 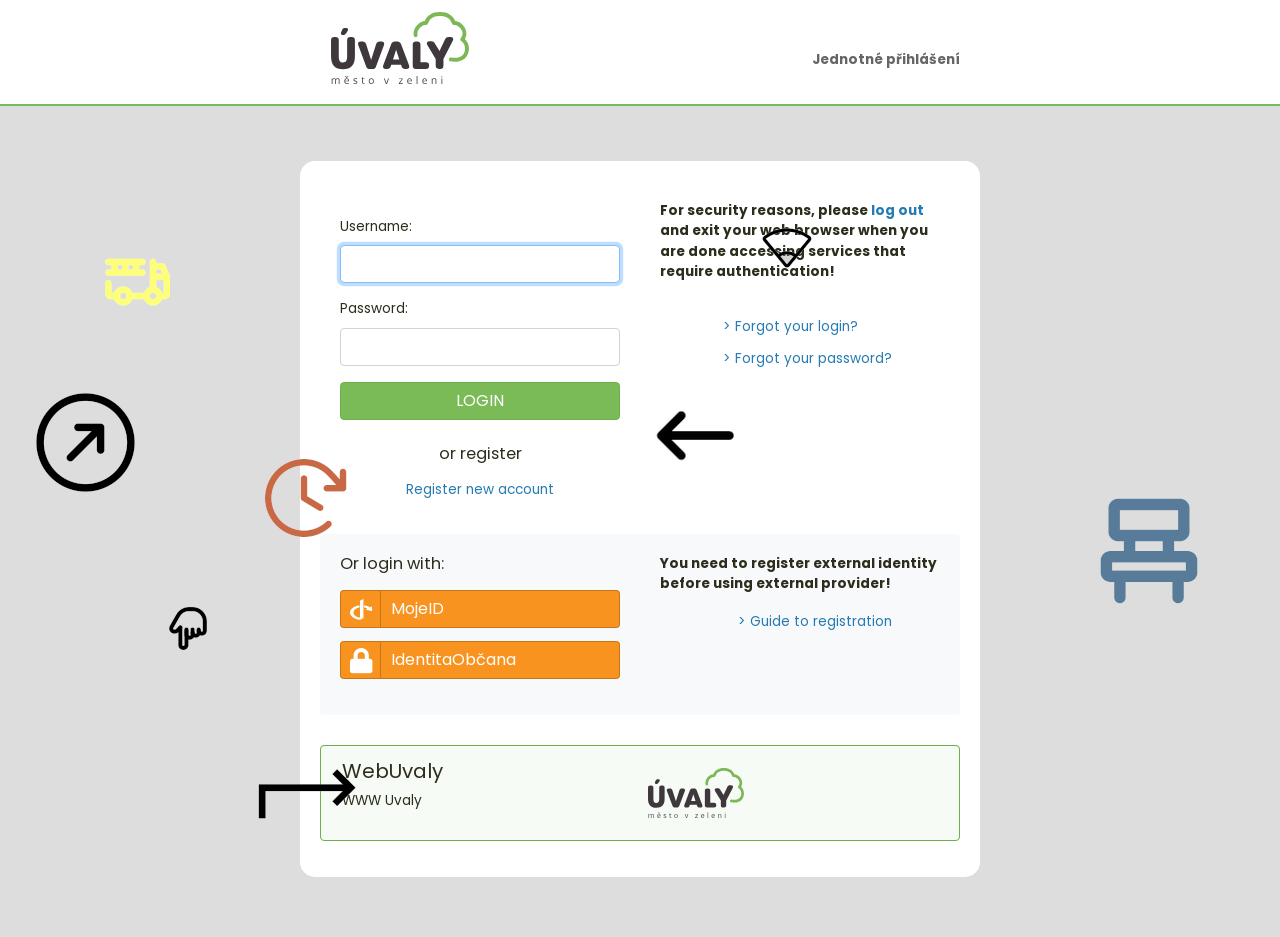 I want to click on indicates weak wifi signal strength, so click(x=787, y=248).